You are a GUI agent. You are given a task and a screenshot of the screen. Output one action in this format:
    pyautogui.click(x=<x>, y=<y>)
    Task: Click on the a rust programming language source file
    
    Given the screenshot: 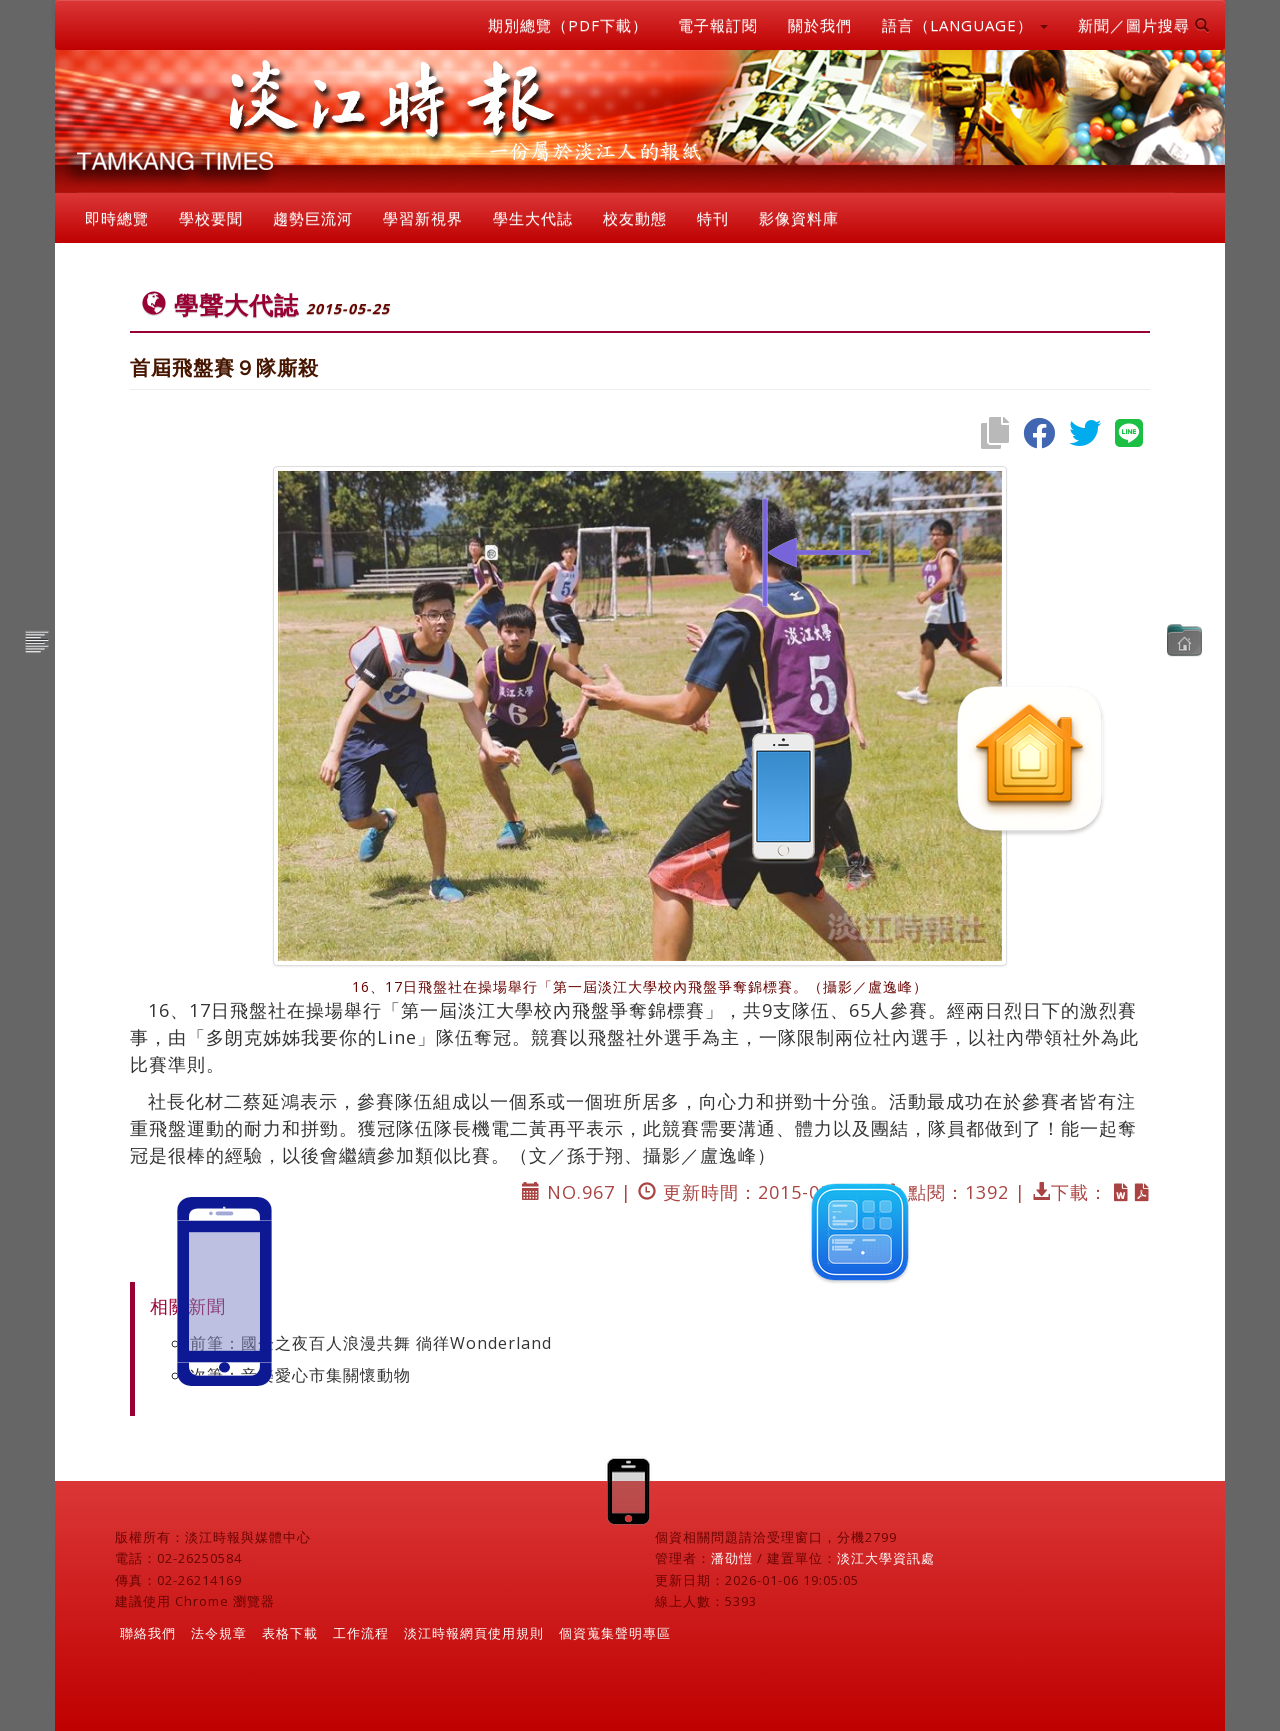 What is the action you would take?
    pyautogui.click(x=491, y=552)
    